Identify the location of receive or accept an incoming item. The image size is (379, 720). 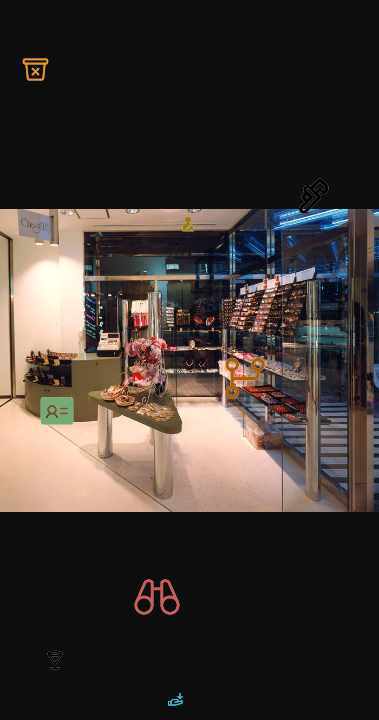
(176, 700).